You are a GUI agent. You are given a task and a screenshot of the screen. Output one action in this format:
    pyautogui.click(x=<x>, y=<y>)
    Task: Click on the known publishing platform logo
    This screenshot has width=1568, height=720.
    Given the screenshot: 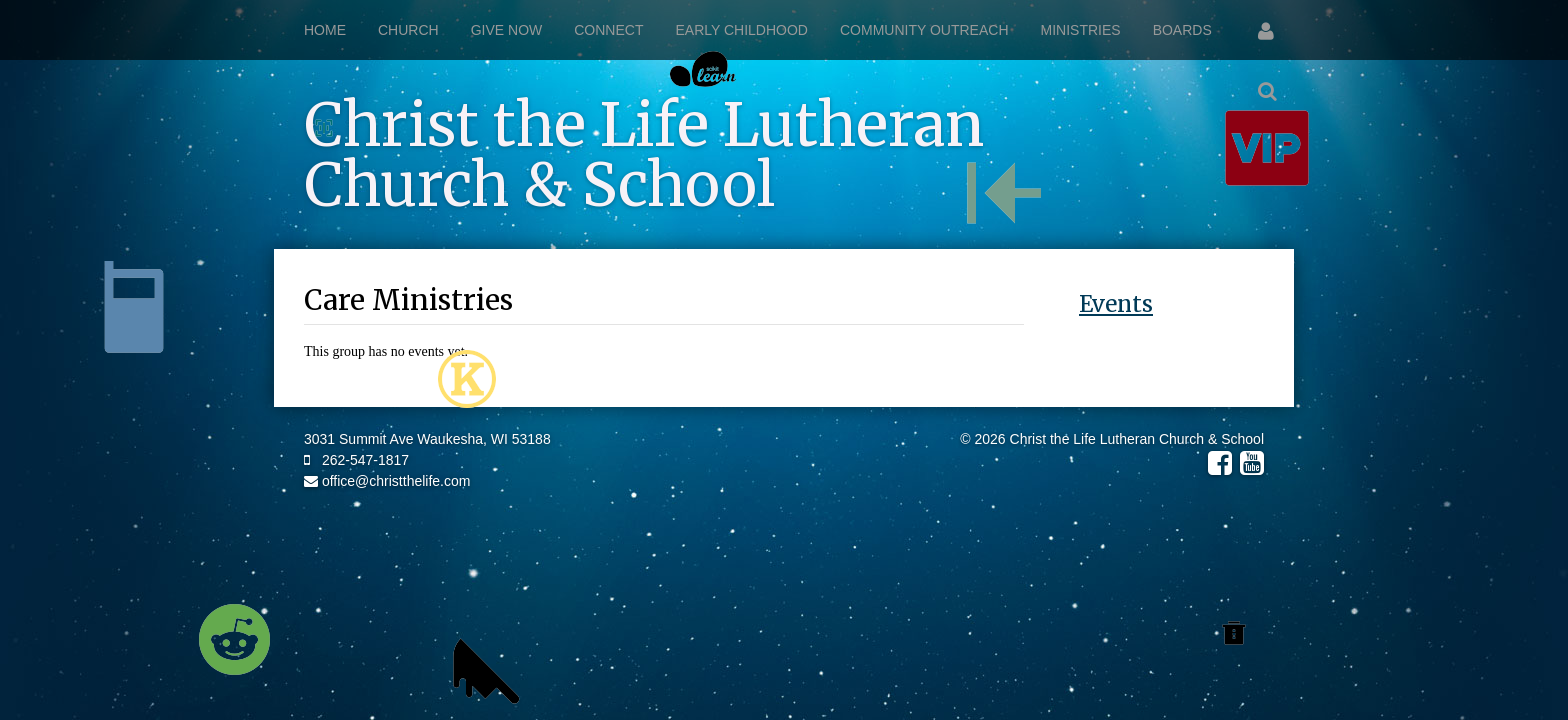 What is the action you would take?
    pyautogui.click(x=467, y=379)
    